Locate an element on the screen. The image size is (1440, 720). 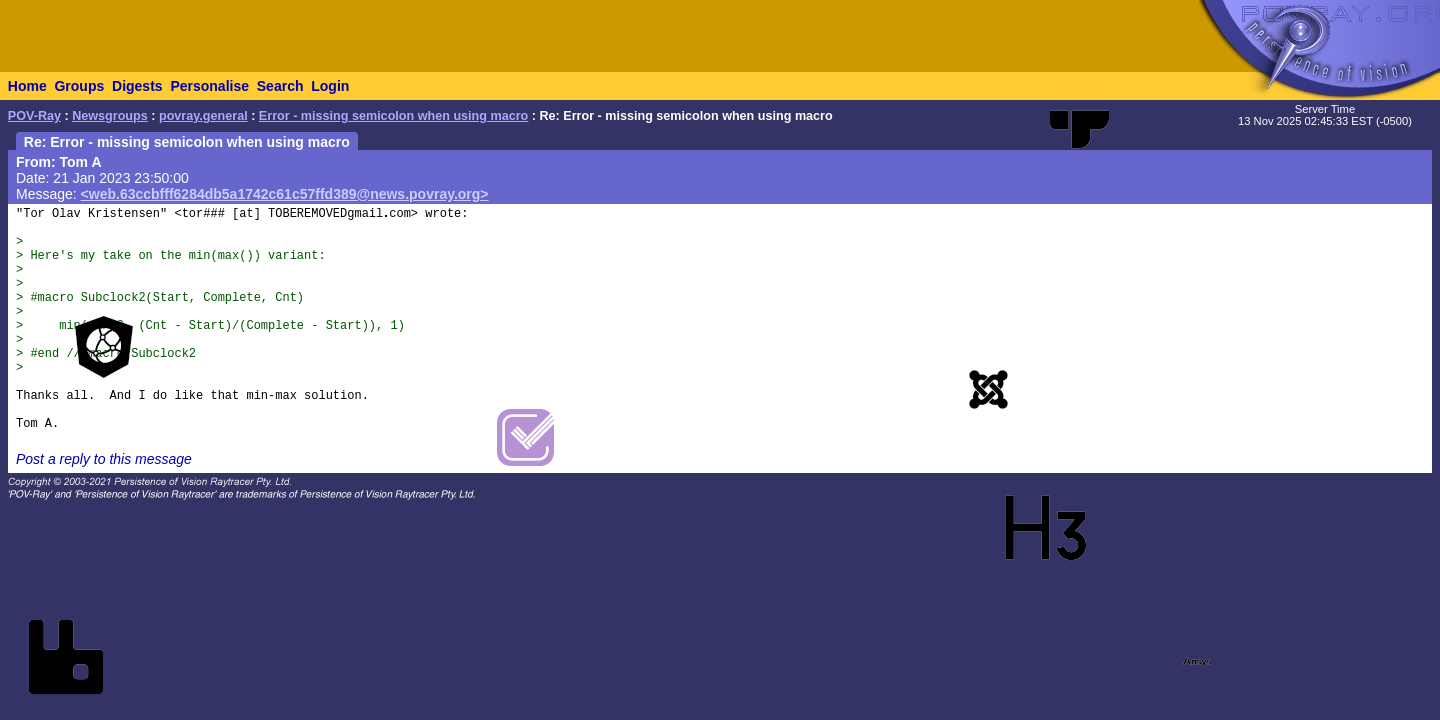
rabbitmq messaging service logo is located at coordinates (66, 657).